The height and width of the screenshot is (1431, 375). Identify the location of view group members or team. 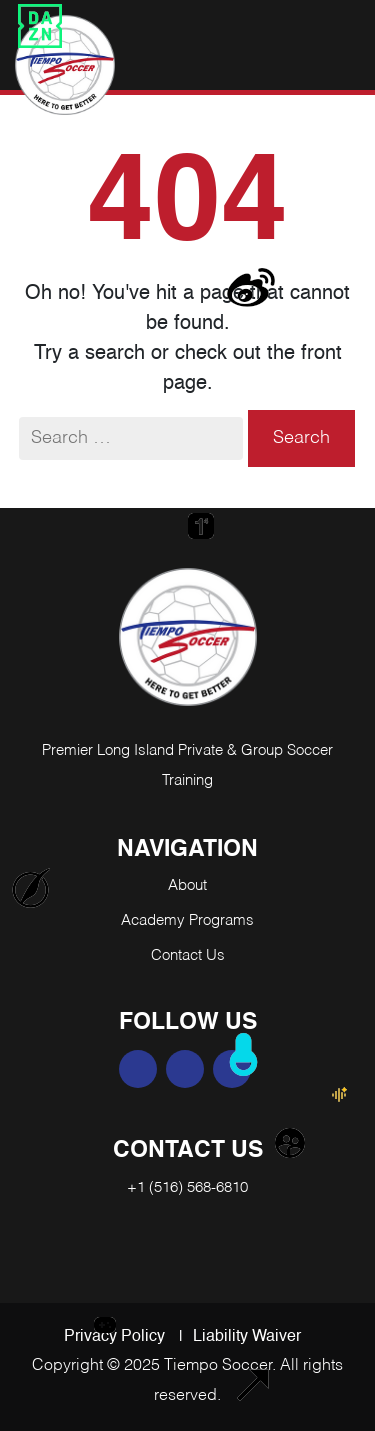
(290, 1143).